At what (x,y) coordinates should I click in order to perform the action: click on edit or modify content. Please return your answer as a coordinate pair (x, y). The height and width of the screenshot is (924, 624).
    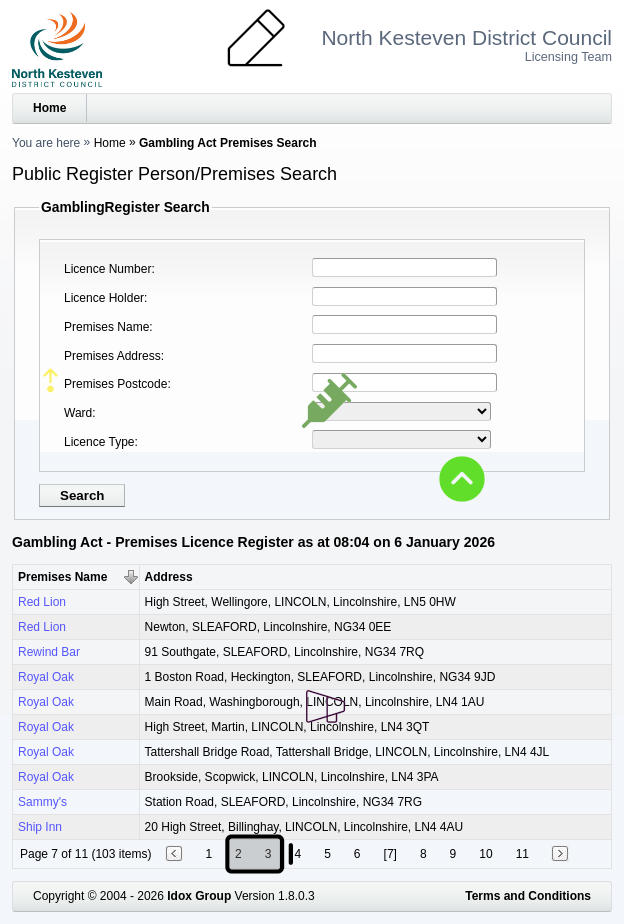
    Looking at the image, I should click on (255, 39).